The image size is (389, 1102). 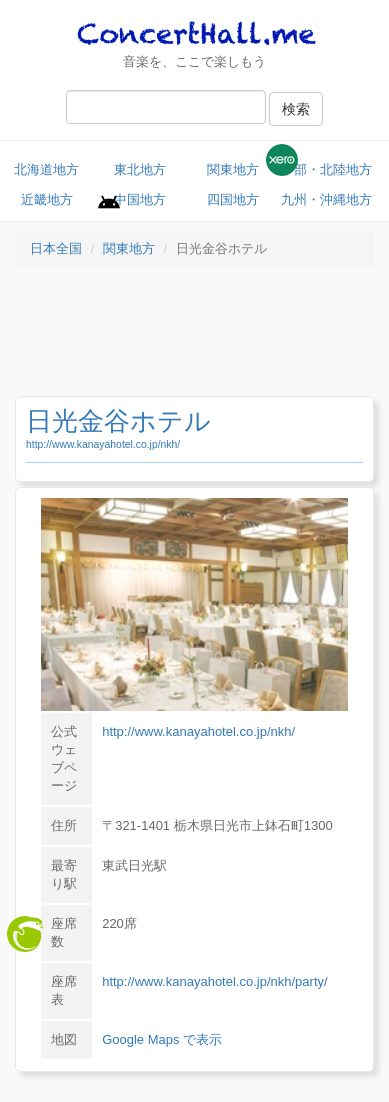 I want to click on android operating system logo, so click(x=109, y=202).